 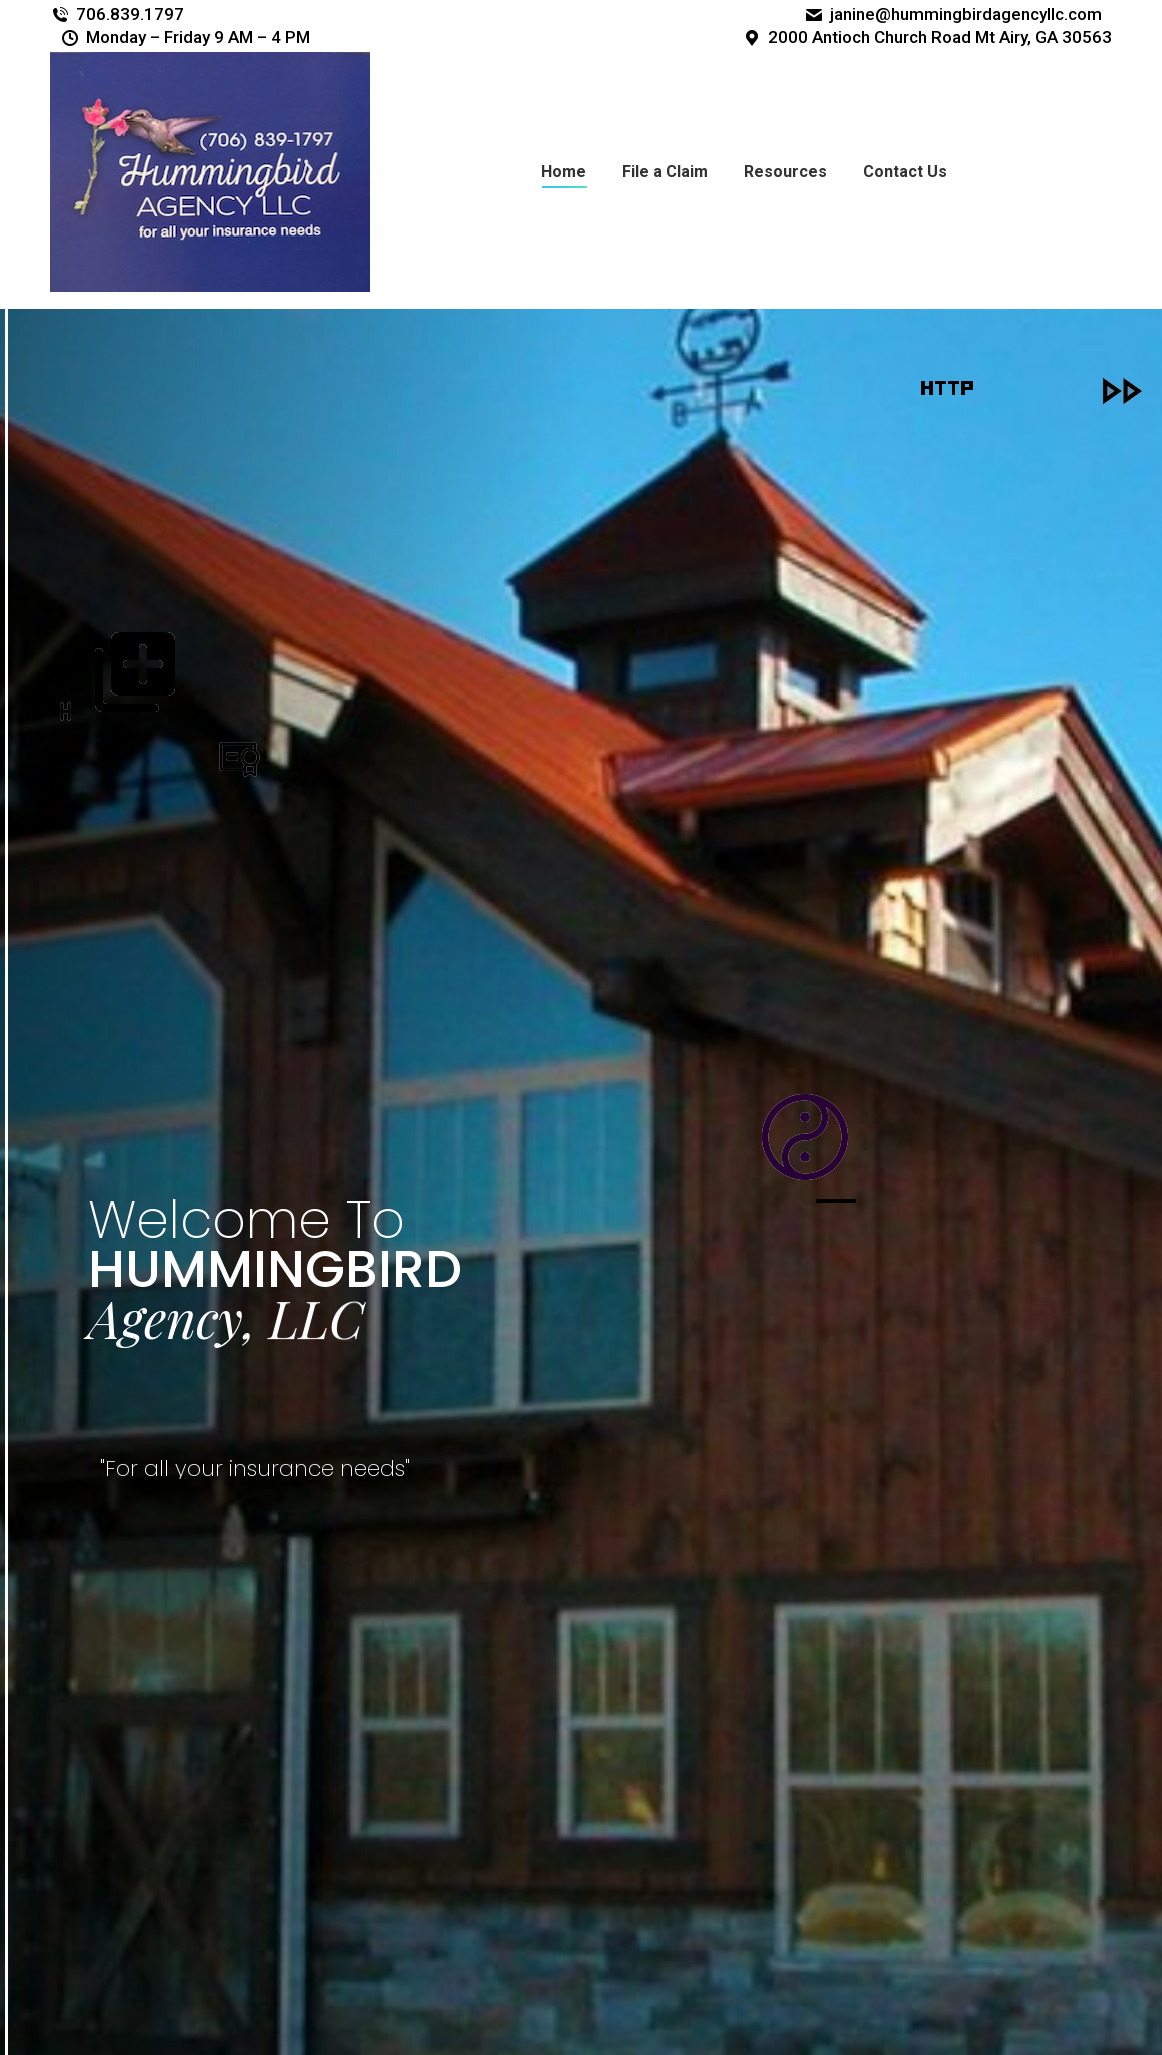 What do you see at coordinates (238, 758) in the screenshot?
I see `view certification or credentials` at bounding box center [238, 758].